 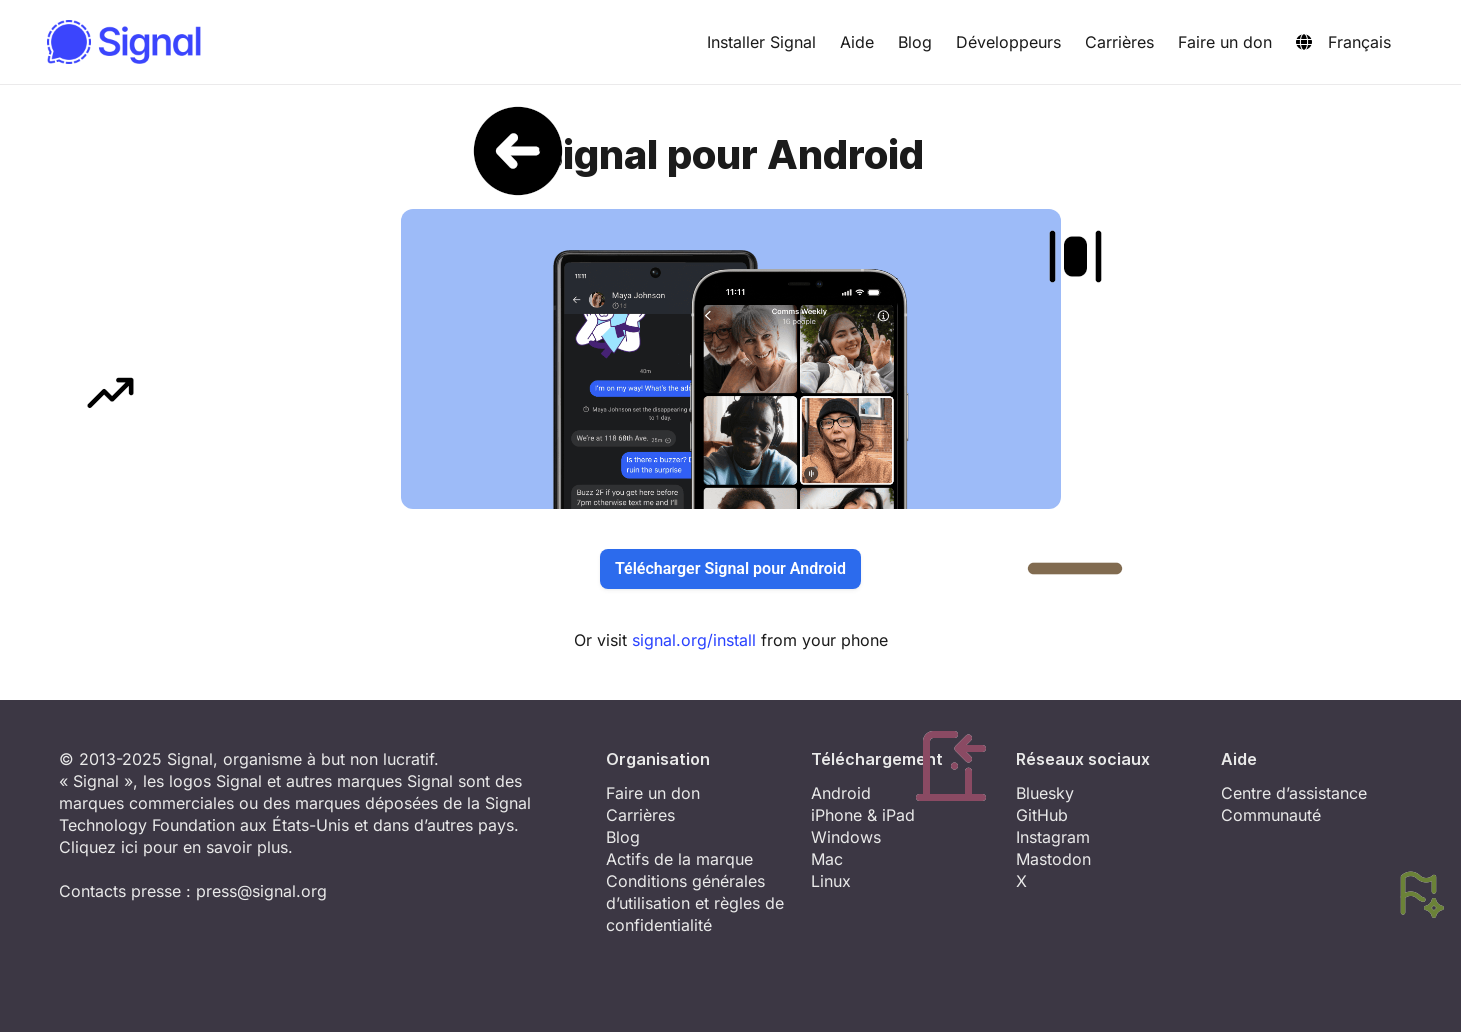 What do you see at coordinates (1418, 892) in the screenshot?
I see `flag content for AI review or processing` at bounding box center [1418, 892].